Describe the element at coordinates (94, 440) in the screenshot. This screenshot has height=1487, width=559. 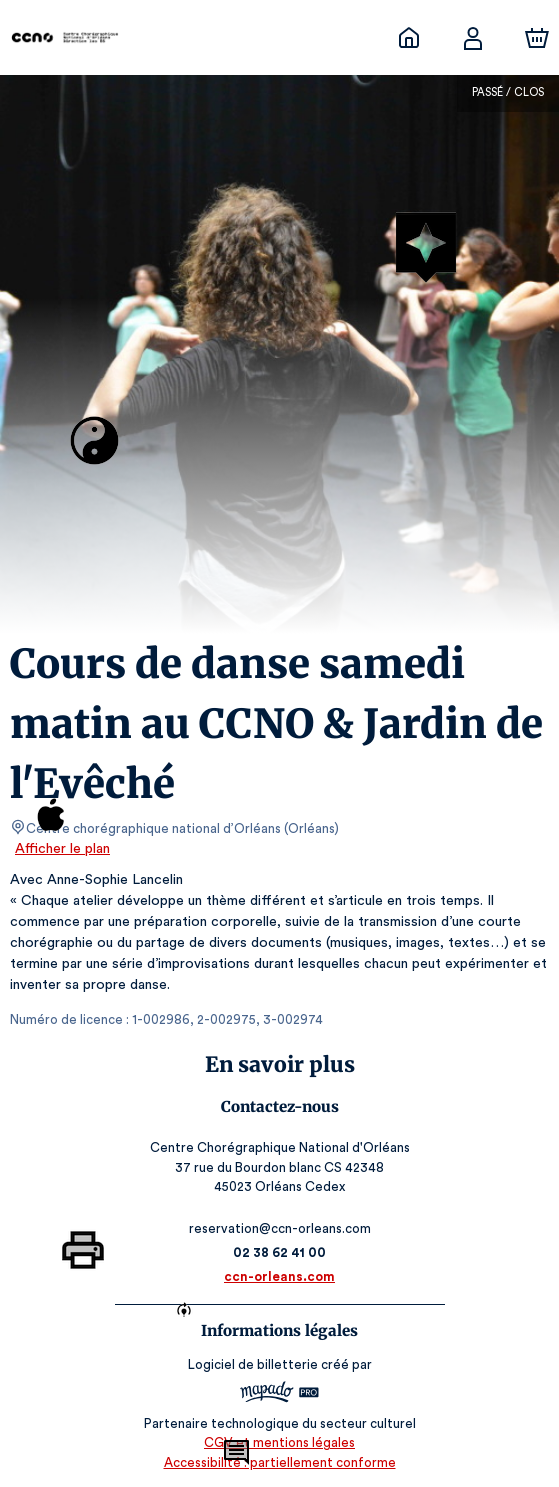
I see `access balance or wellness settings` at that location.